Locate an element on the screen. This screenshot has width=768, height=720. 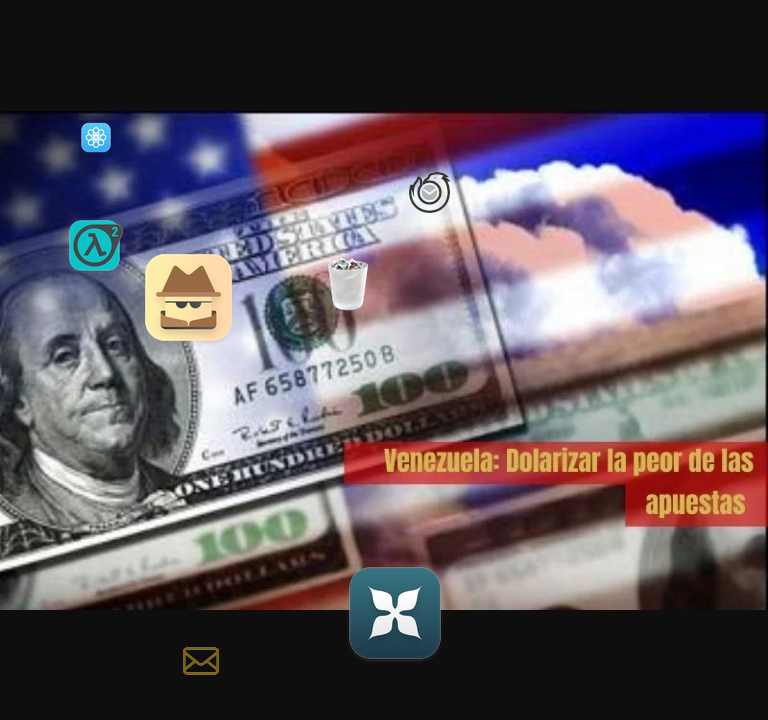
open thunderbird email client is located at coordinates (429, 192).